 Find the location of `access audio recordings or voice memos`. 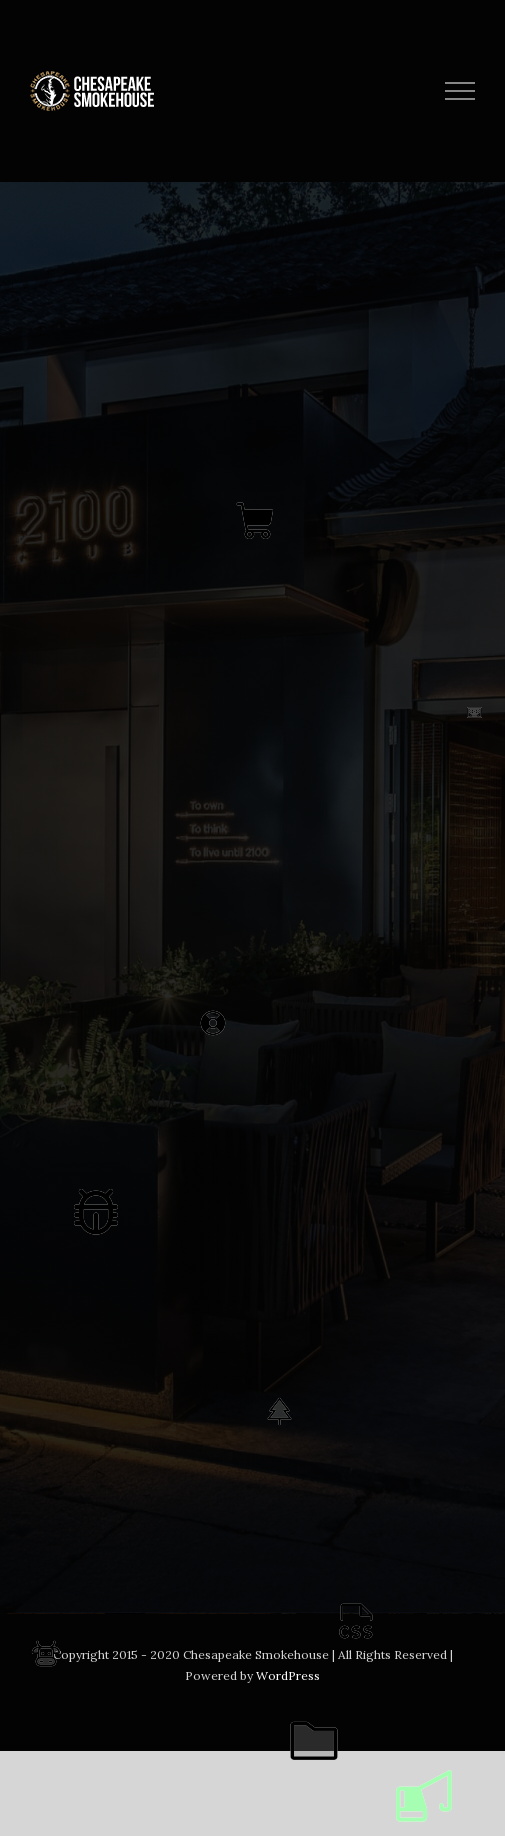

access audio recordings or voice memos is located at coordinates (474, 712).